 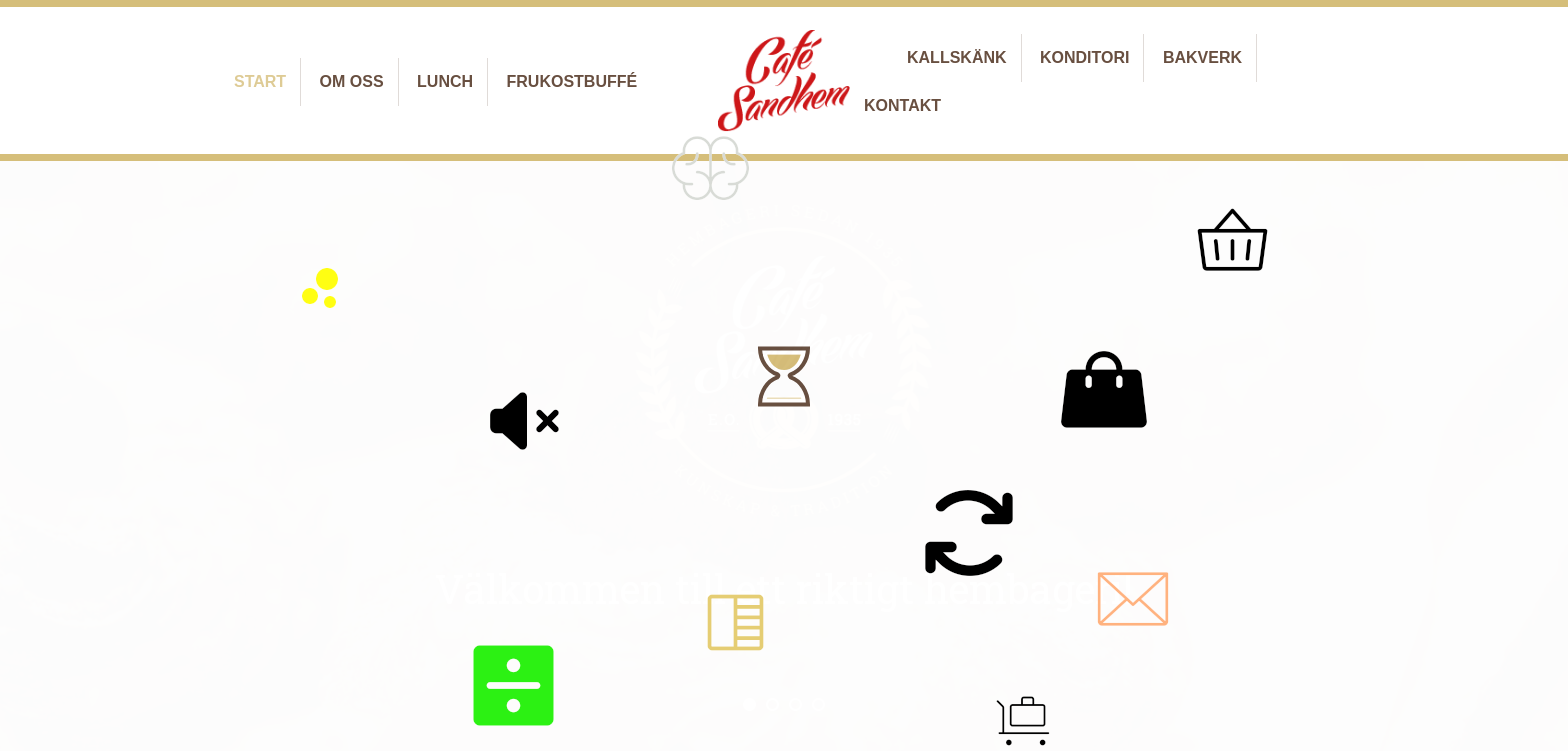 I want to click on perform division calculation, so click(x=513, y=685).